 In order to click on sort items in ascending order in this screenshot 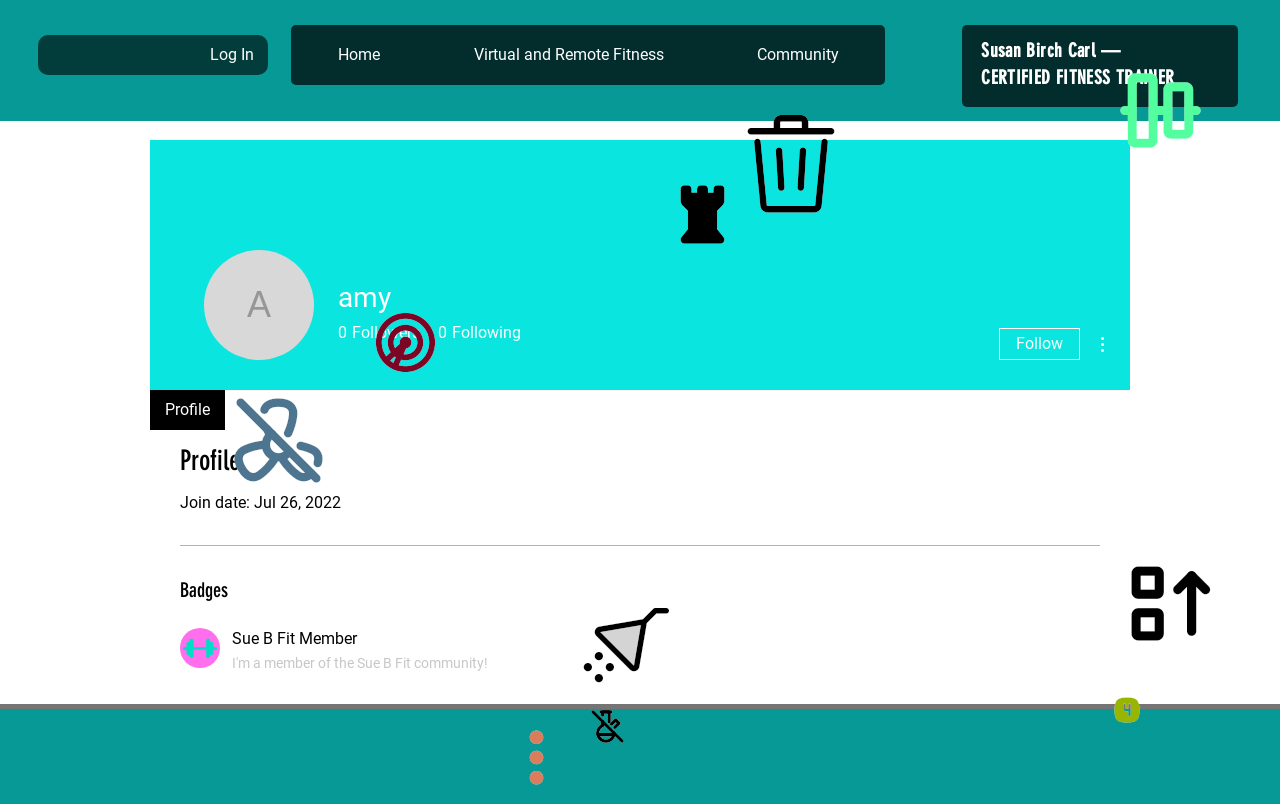, I will do `click(1168, 603)`.